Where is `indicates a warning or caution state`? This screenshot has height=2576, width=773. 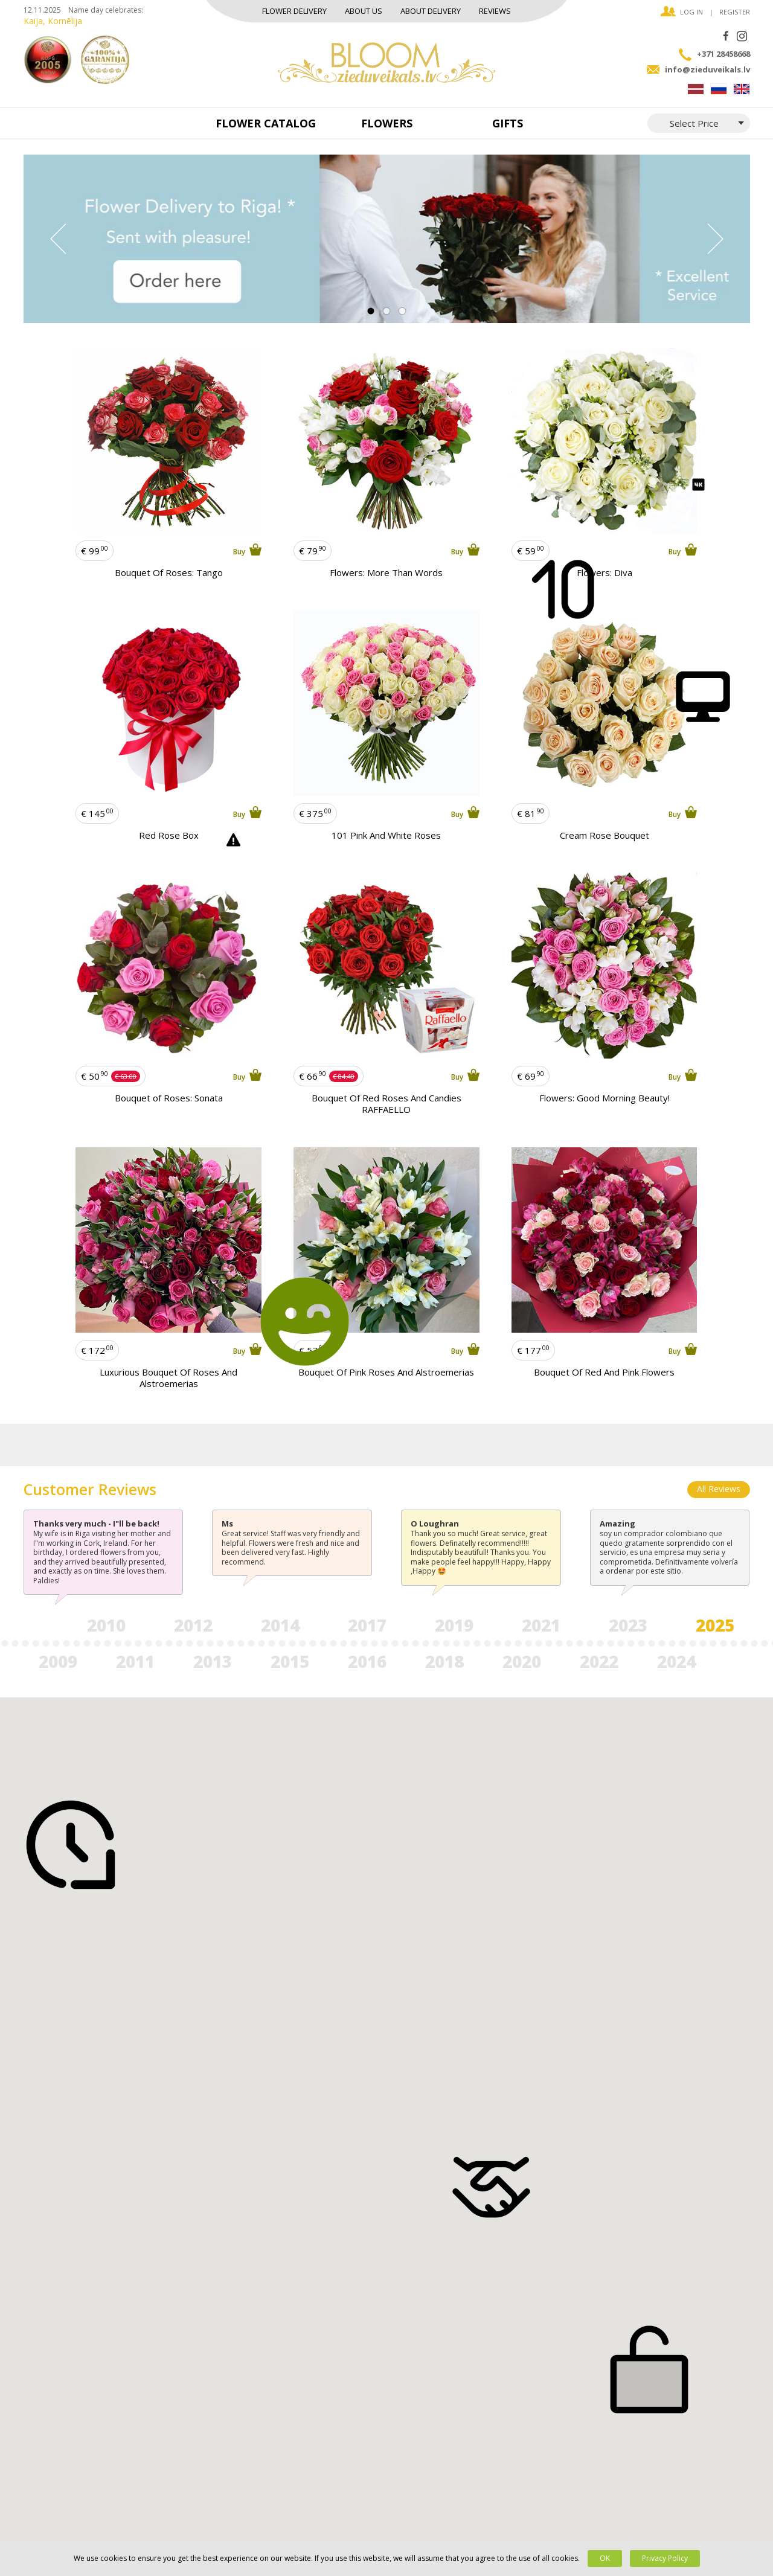
indicates a warning or caution state is located at coordinates (233, 840).